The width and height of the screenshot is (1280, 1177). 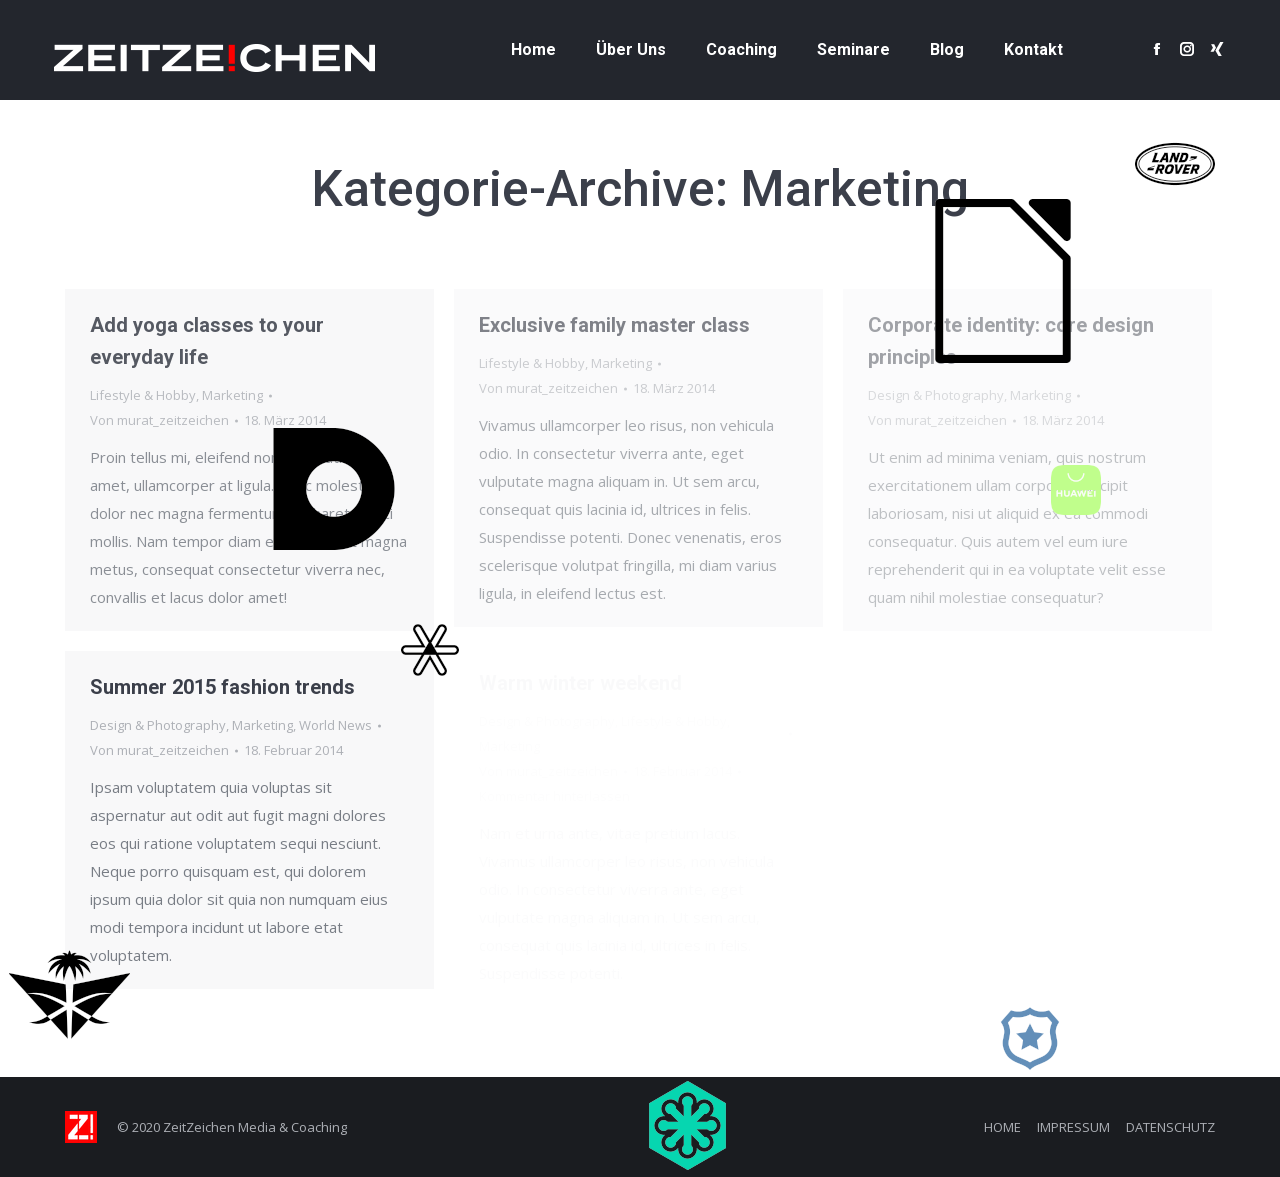 What do you see at coordinates (1076, 490) in the screenshot?
I see `open Huawei AppGallery store` at bounding box center [1076, 490].